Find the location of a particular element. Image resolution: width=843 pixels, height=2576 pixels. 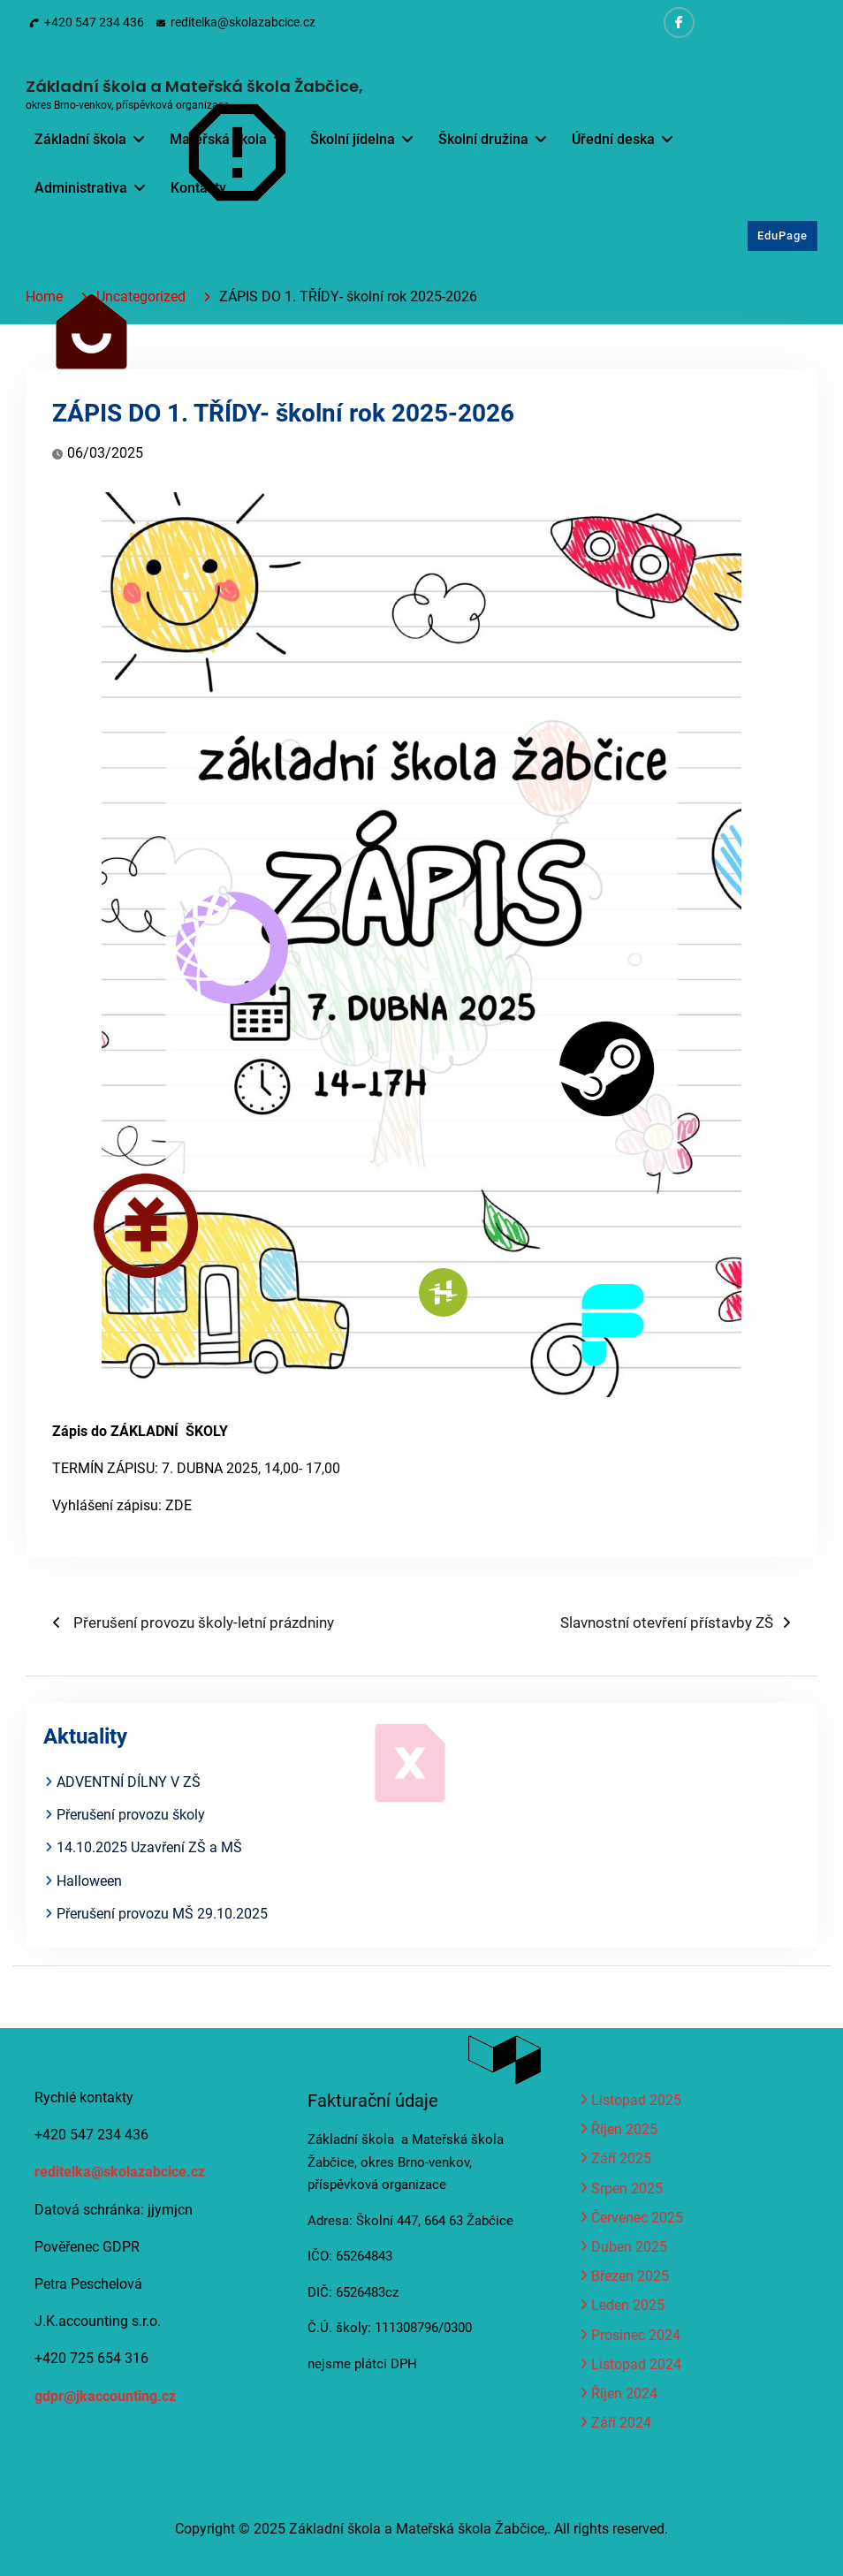

view balance in chinese yuan is located at coordinates (146, 1226).